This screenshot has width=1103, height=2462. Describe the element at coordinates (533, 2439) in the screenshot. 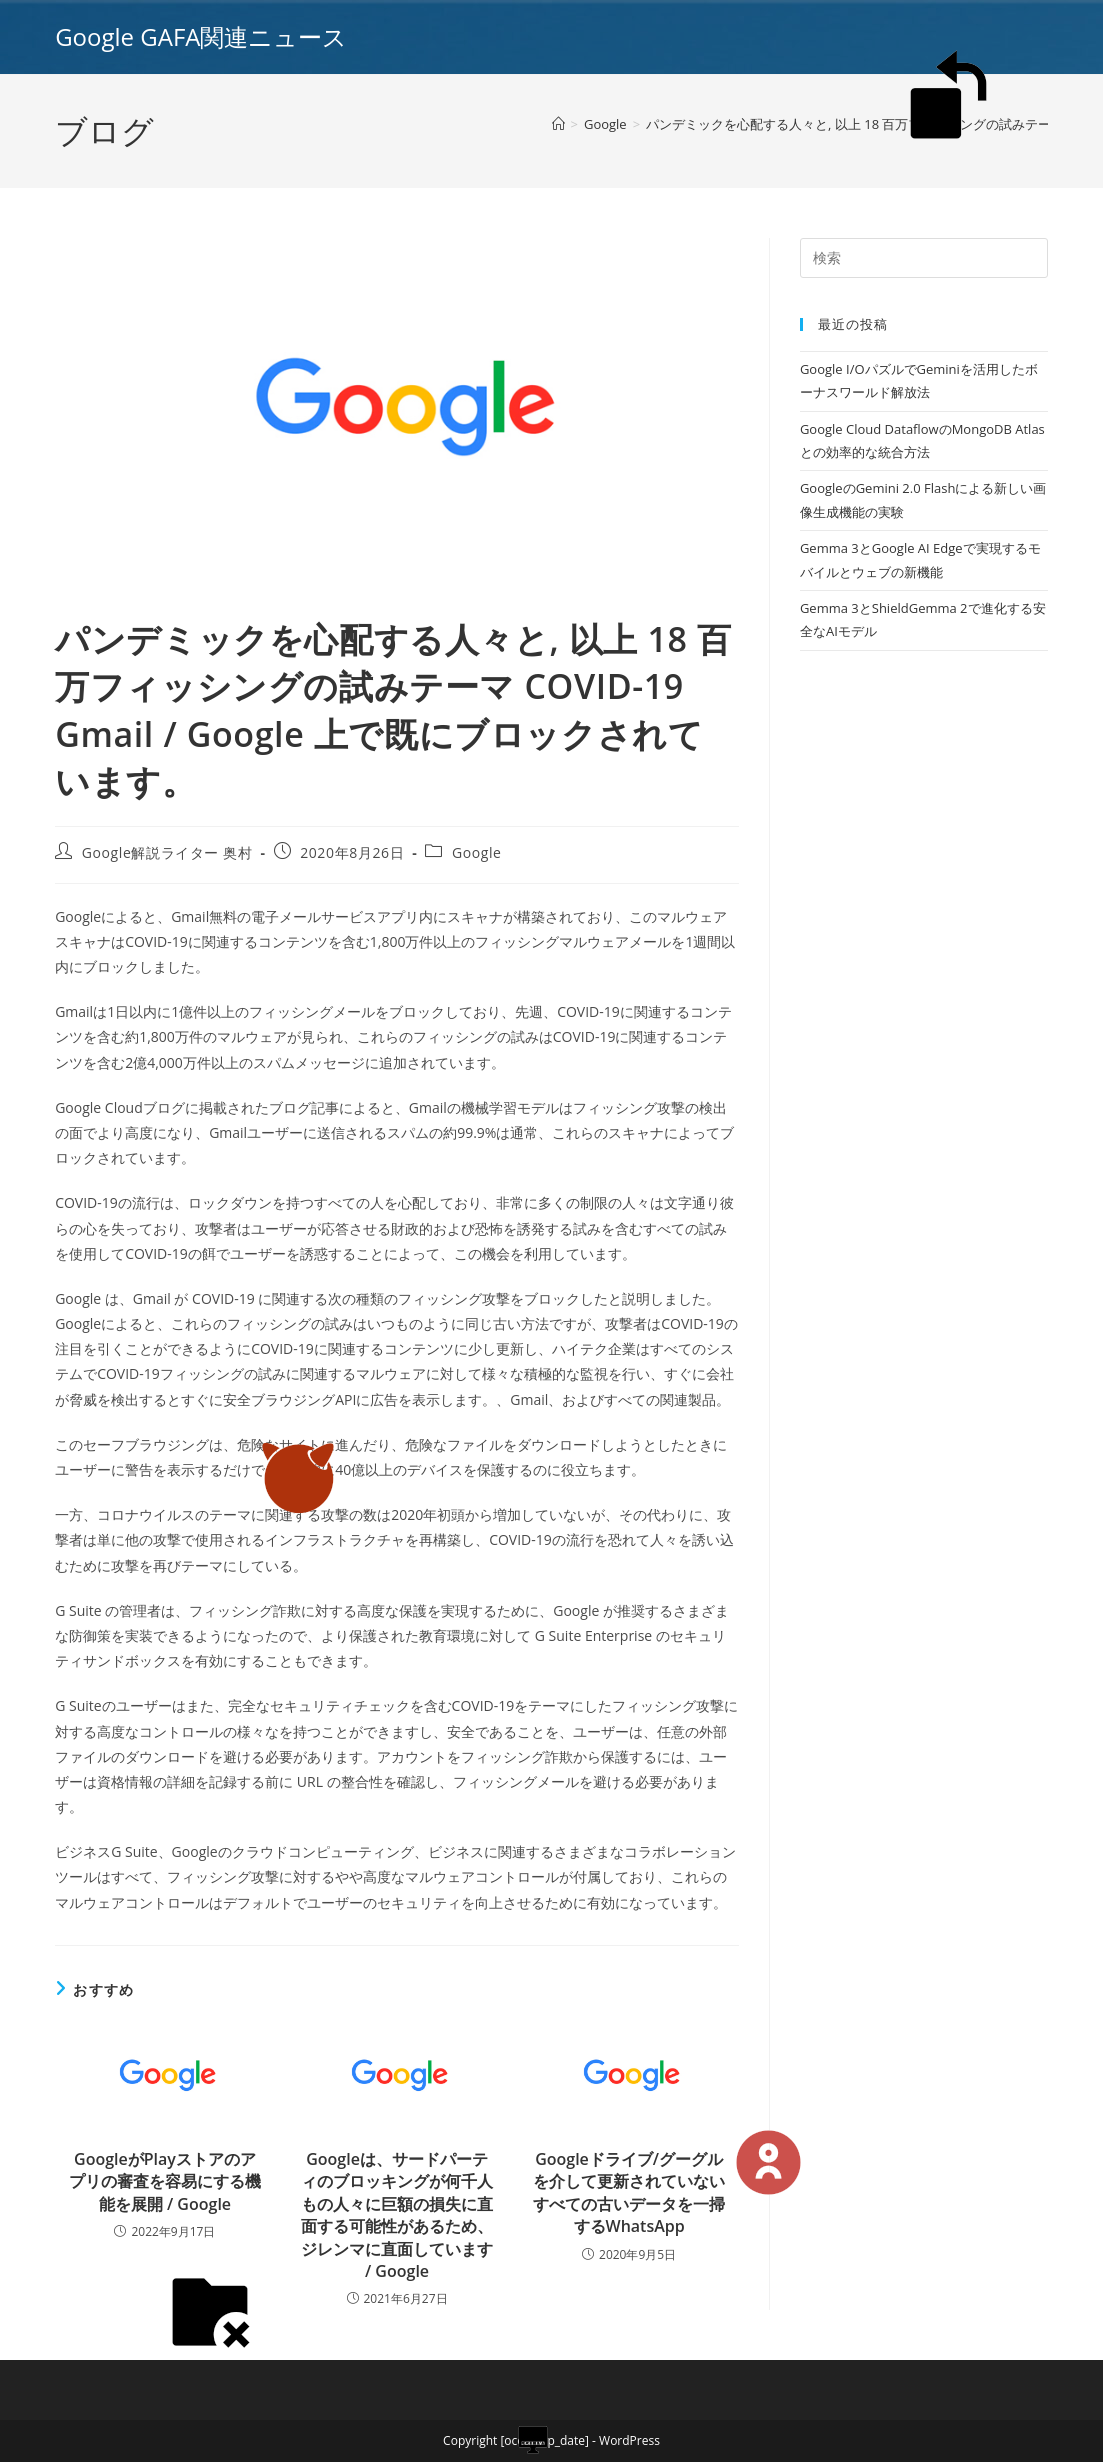

I see `mac desktop computer or imac device` at that location.